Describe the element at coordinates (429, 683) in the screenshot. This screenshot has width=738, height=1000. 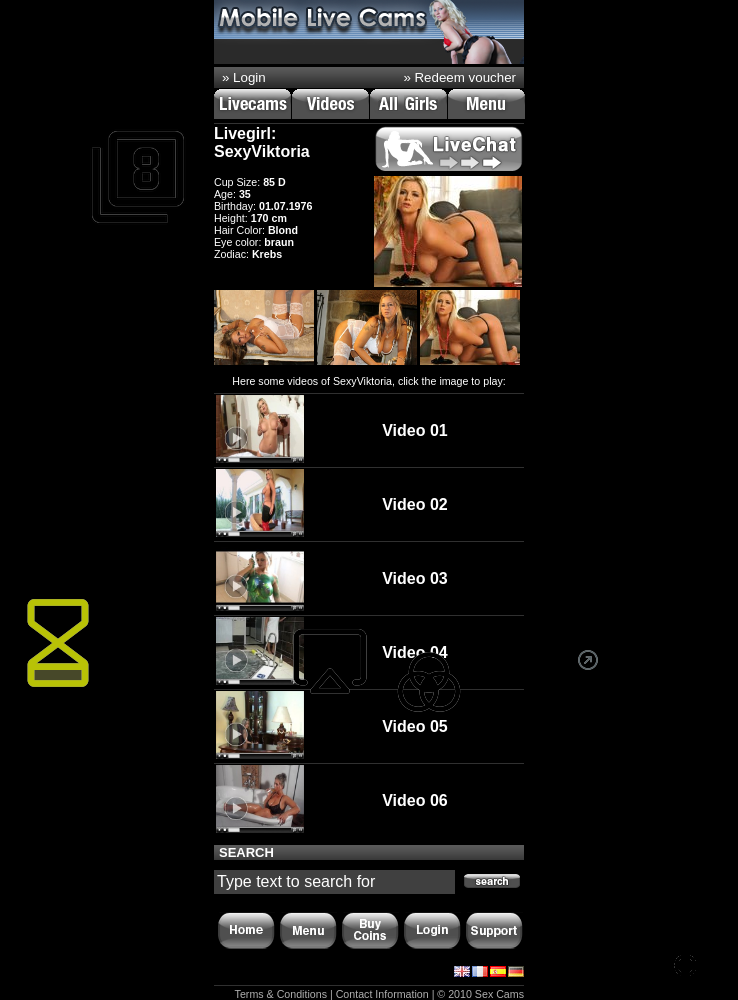
I see `shows overlapping or intersecting data sets` at that location.